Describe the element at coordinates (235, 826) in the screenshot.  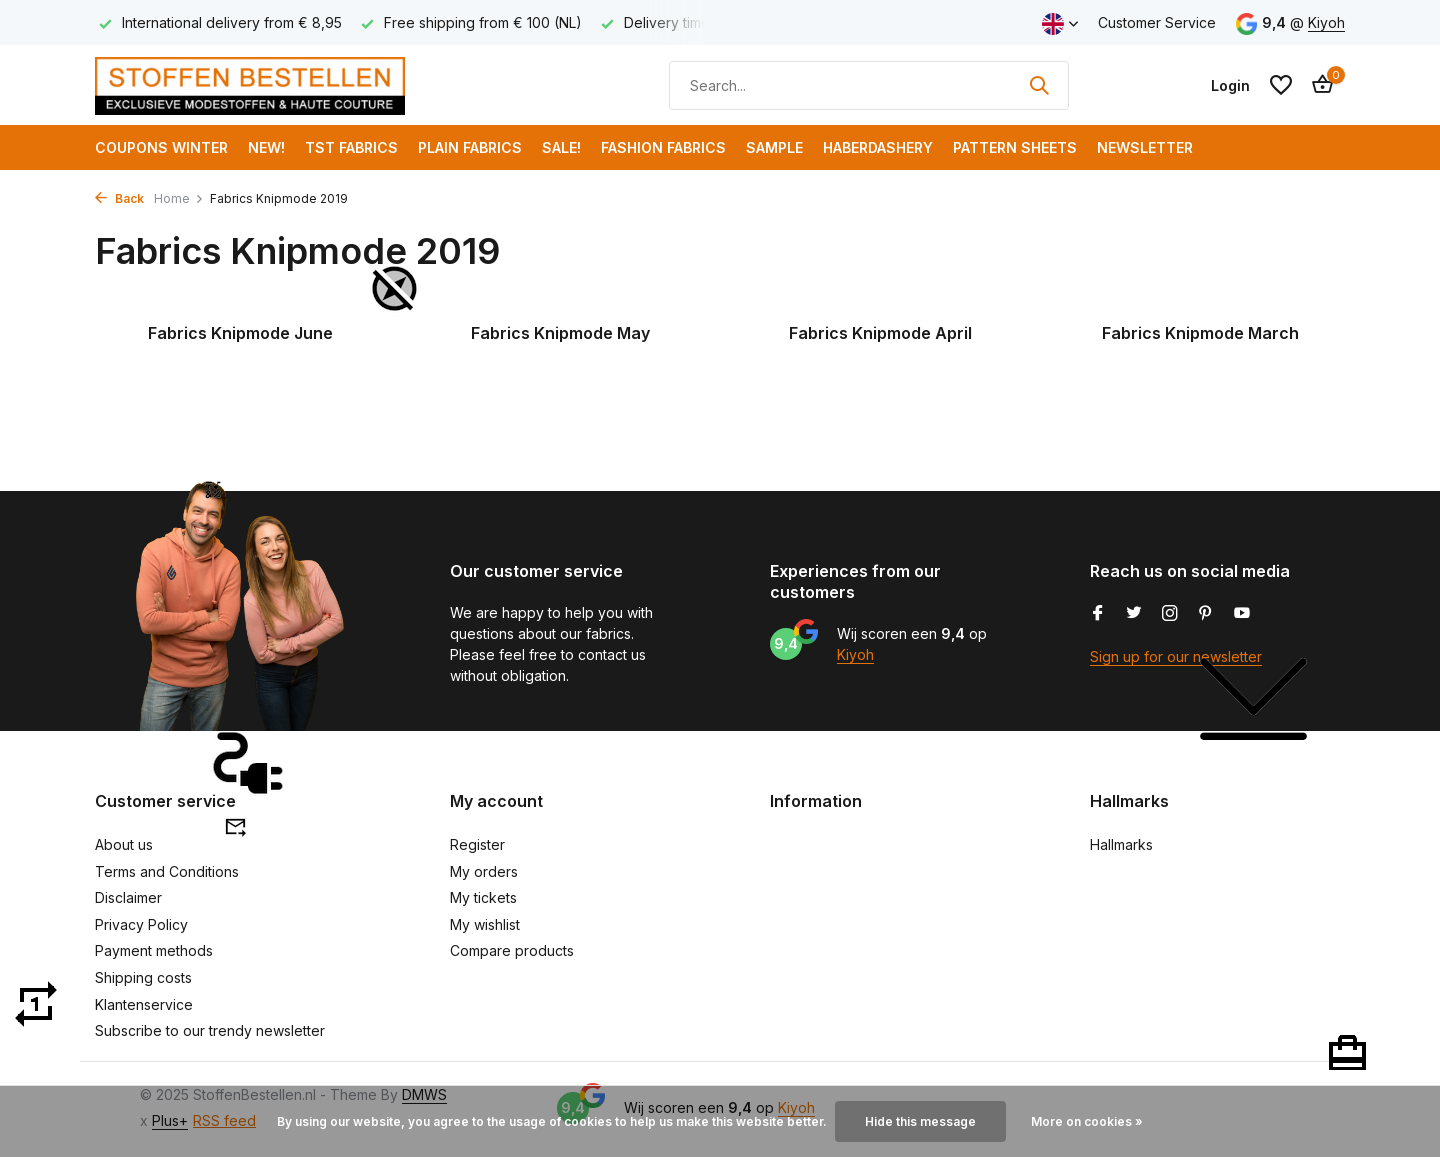
I see `forward an email to another recipient` at that location.